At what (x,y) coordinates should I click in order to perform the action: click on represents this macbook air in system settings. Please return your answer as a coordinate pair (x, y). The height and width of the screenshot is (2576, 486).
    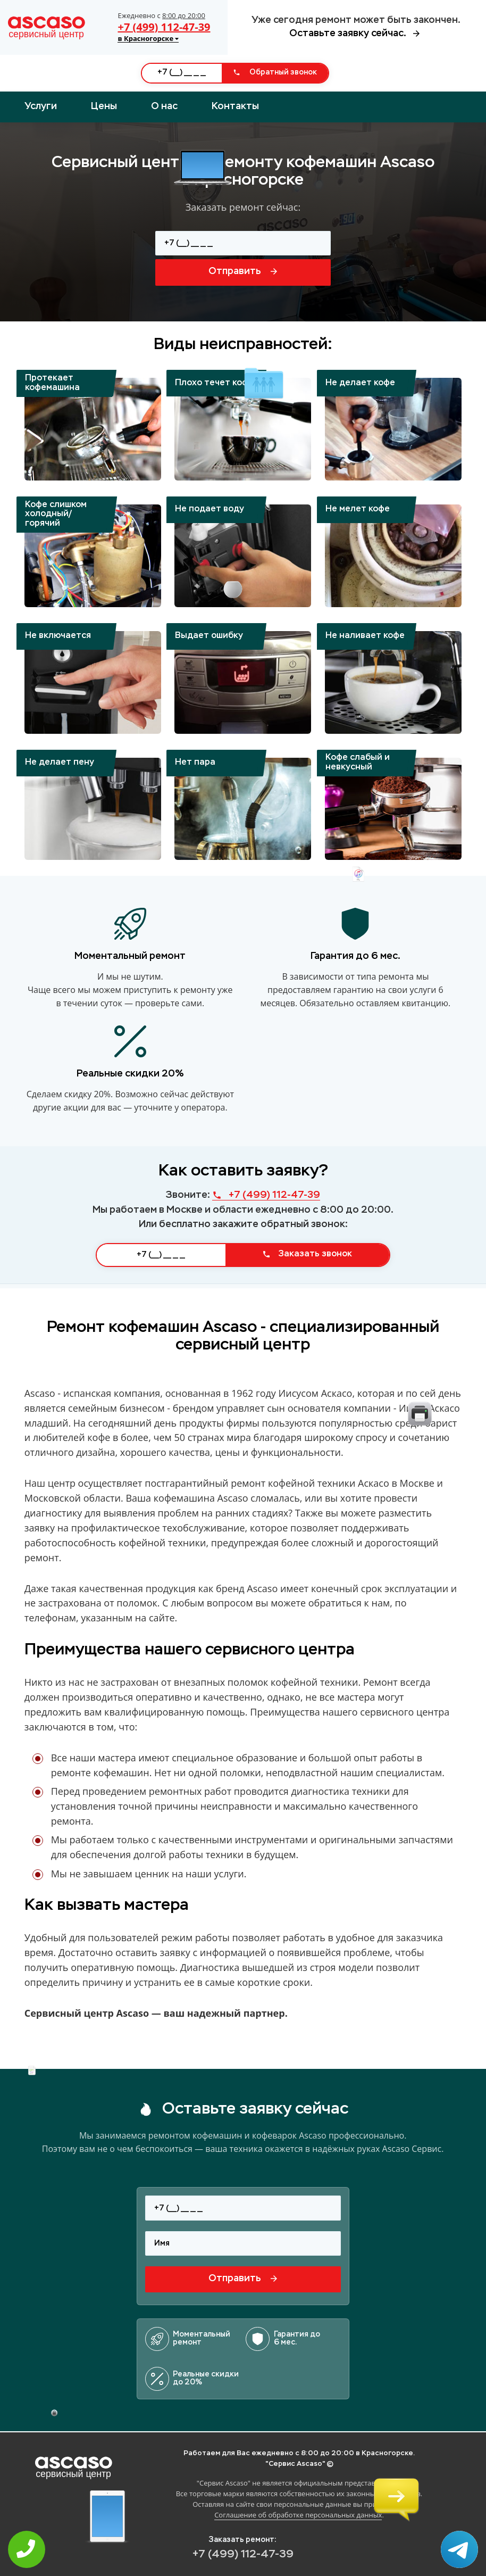
    Looking at the image, I should click on (203, 163).